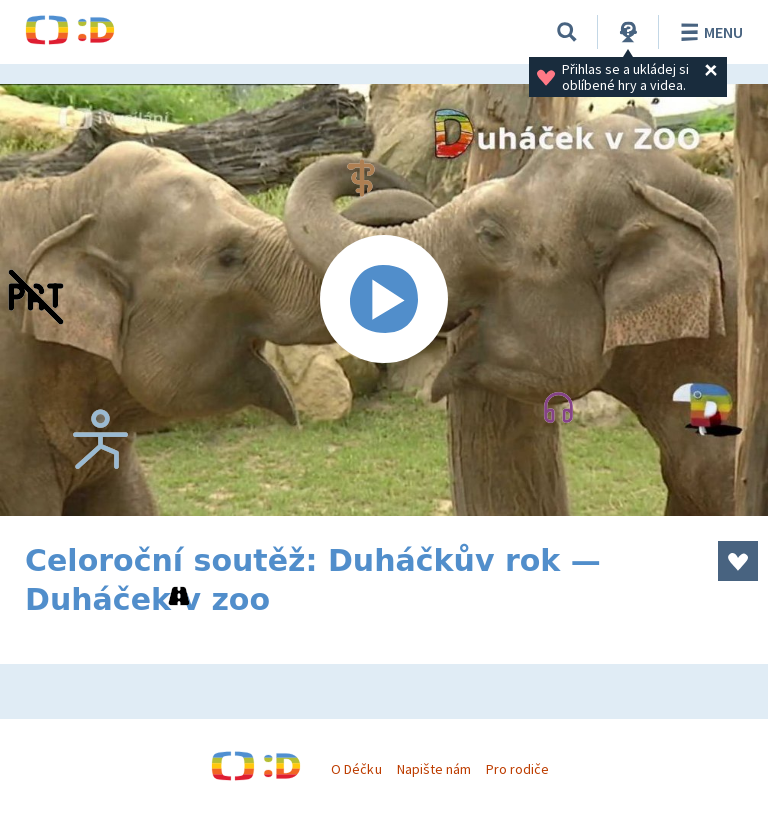 This screenshot has width=768, height=813. I want to click on access audio or music playback, so click(558, 408).